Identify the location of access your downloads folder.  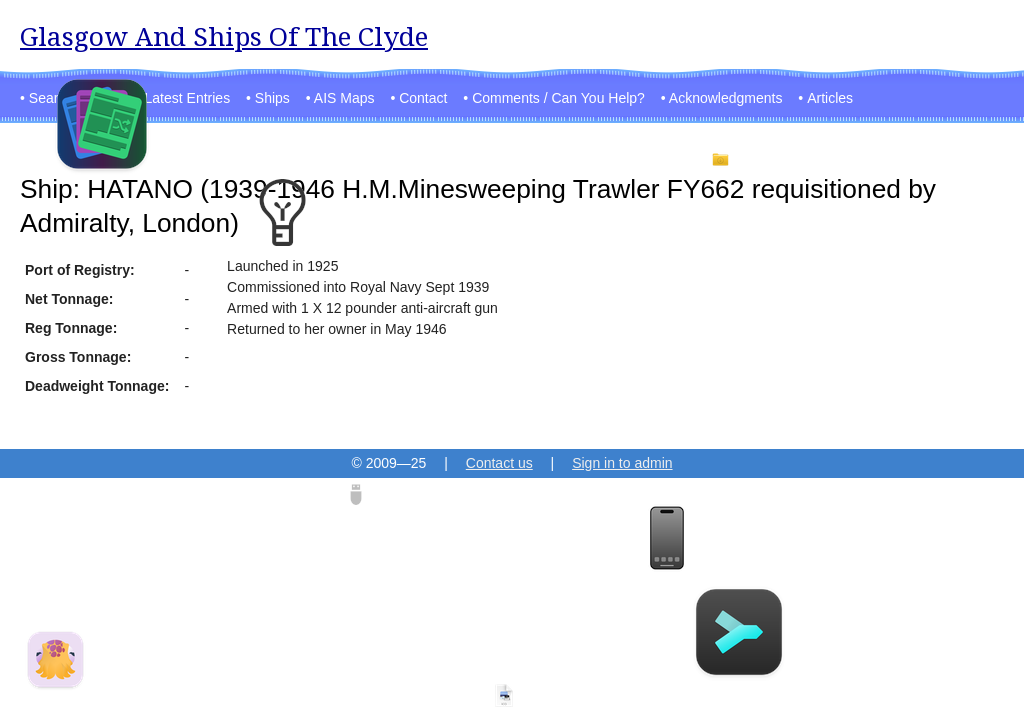
(720, 159).